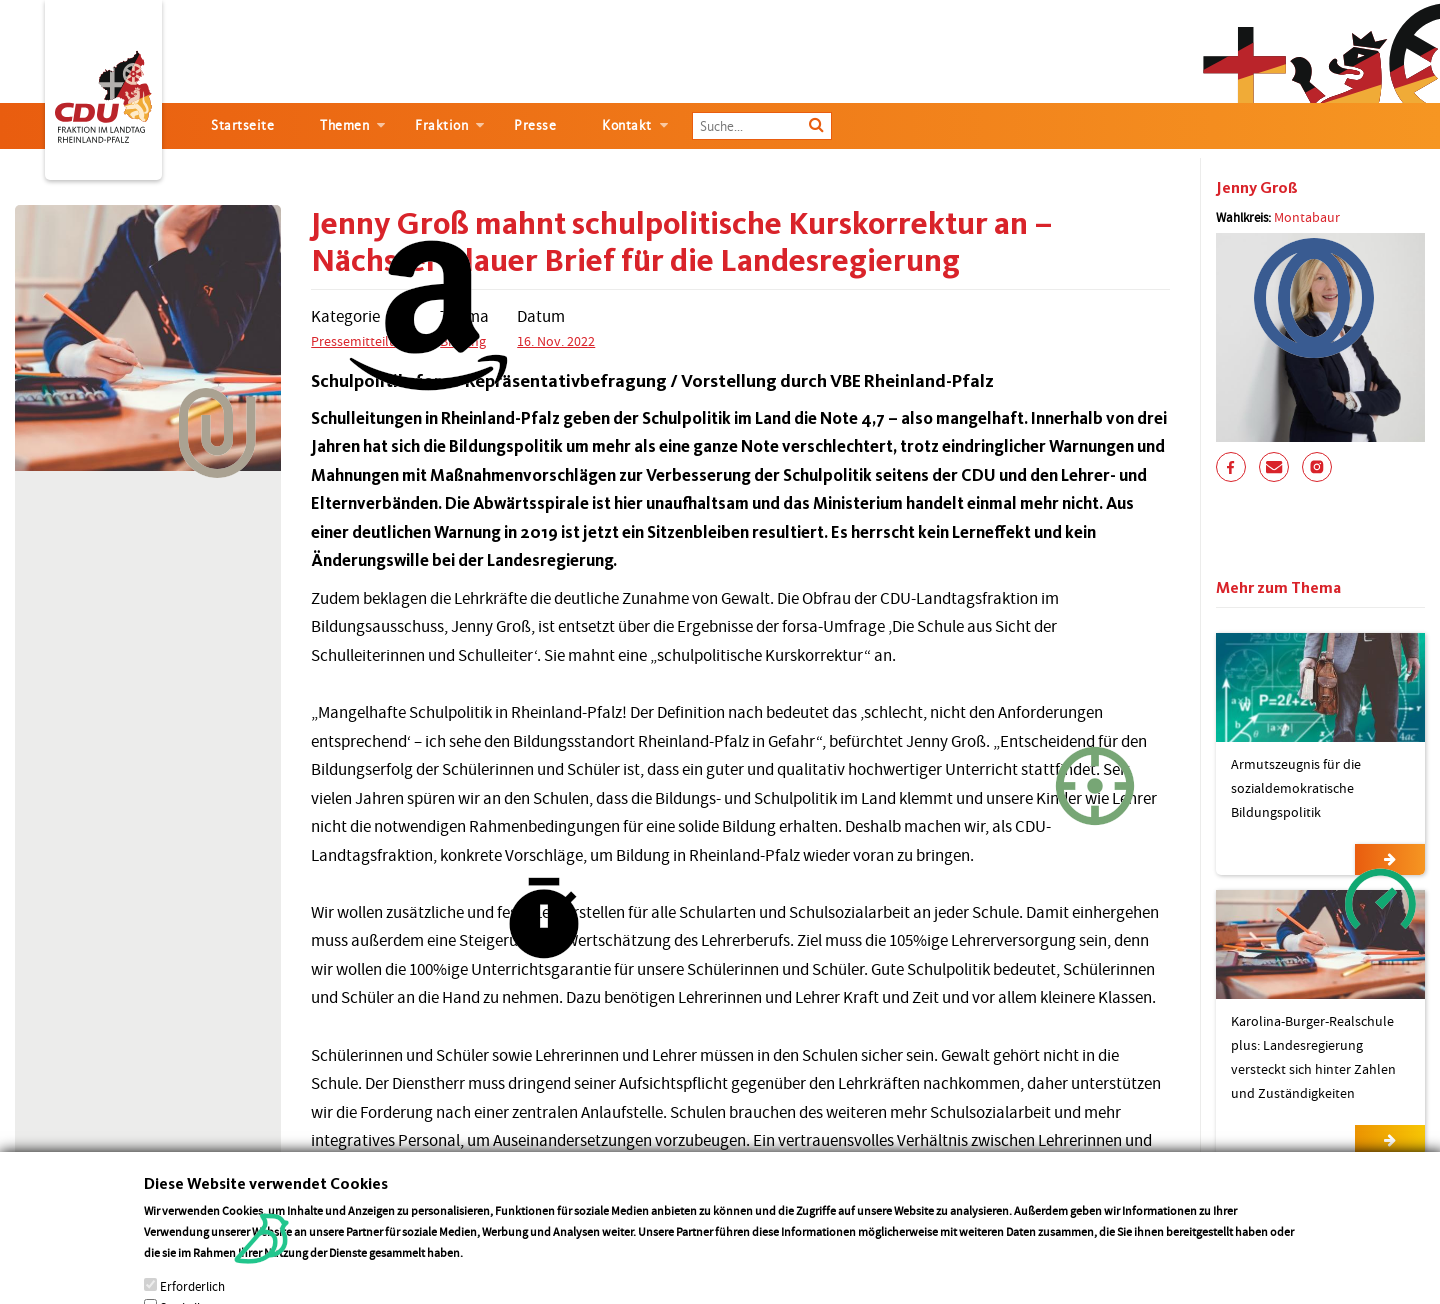 Image resolution: width=1440 pixels, height=1304 pixels. What do you see at coordinates (544, 920) in the screenshot?
I see `start or set a timer` at bounding box center [544, 920].